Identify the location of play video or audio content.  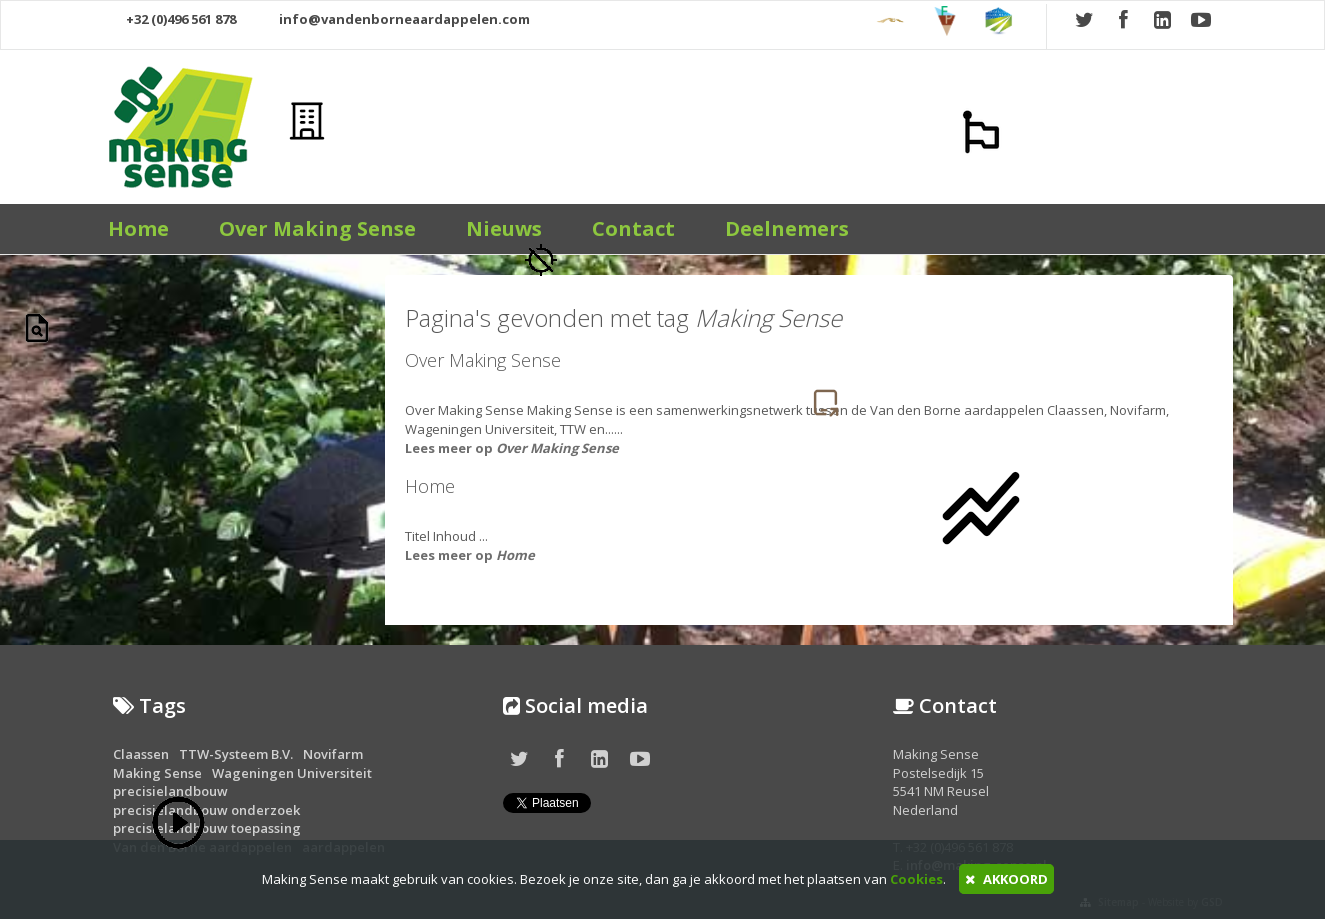
(178, 822).